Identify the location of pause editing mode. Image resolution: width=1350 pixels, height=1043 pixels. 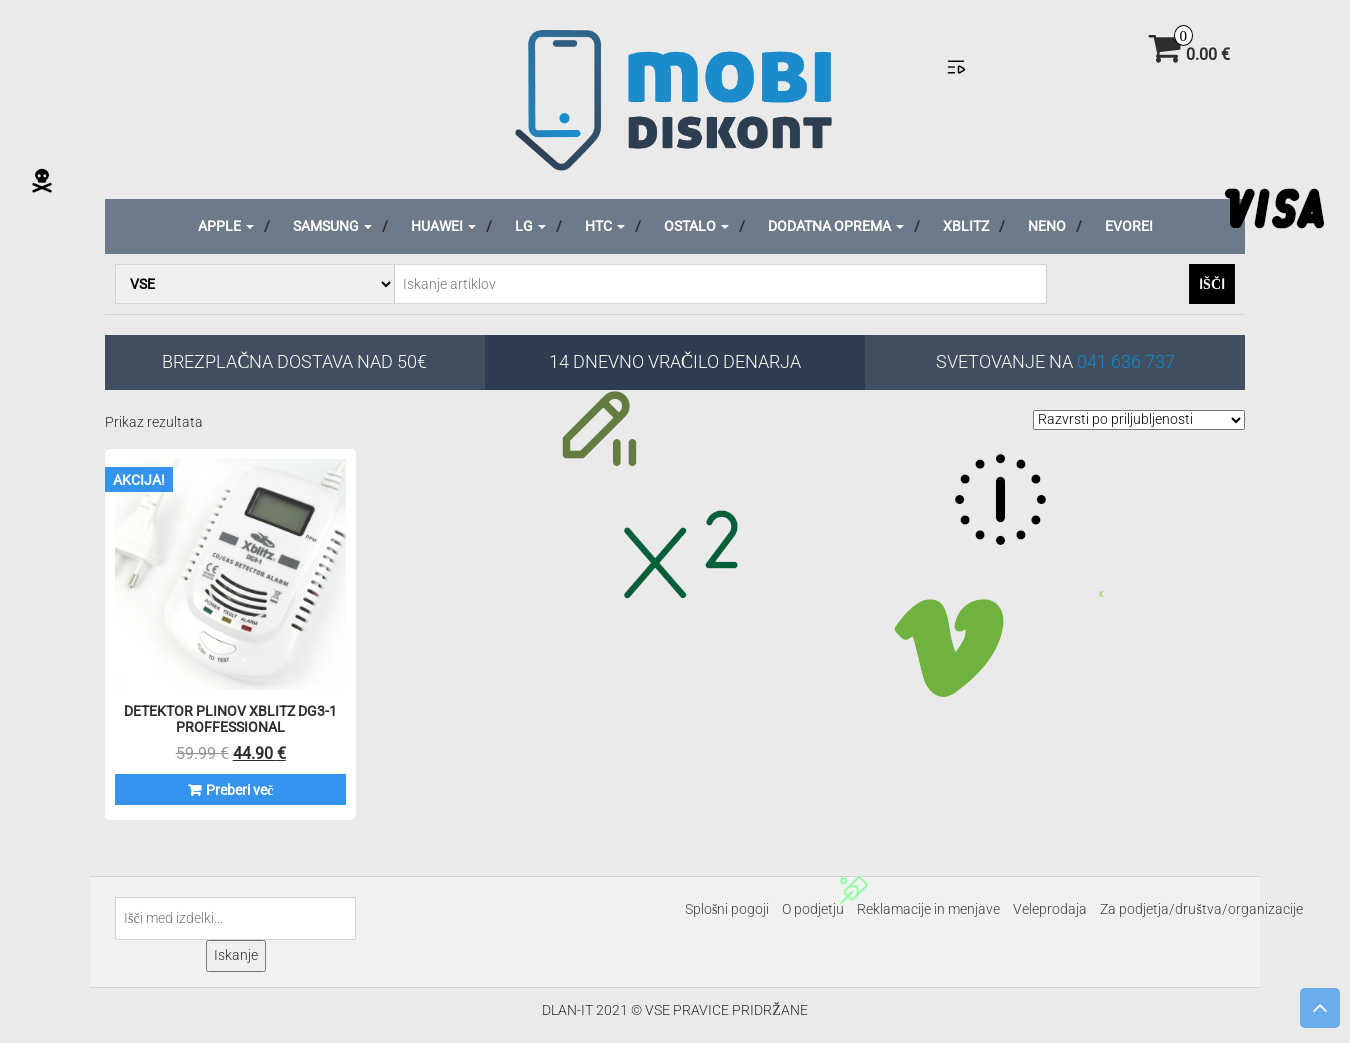
(597, 423).